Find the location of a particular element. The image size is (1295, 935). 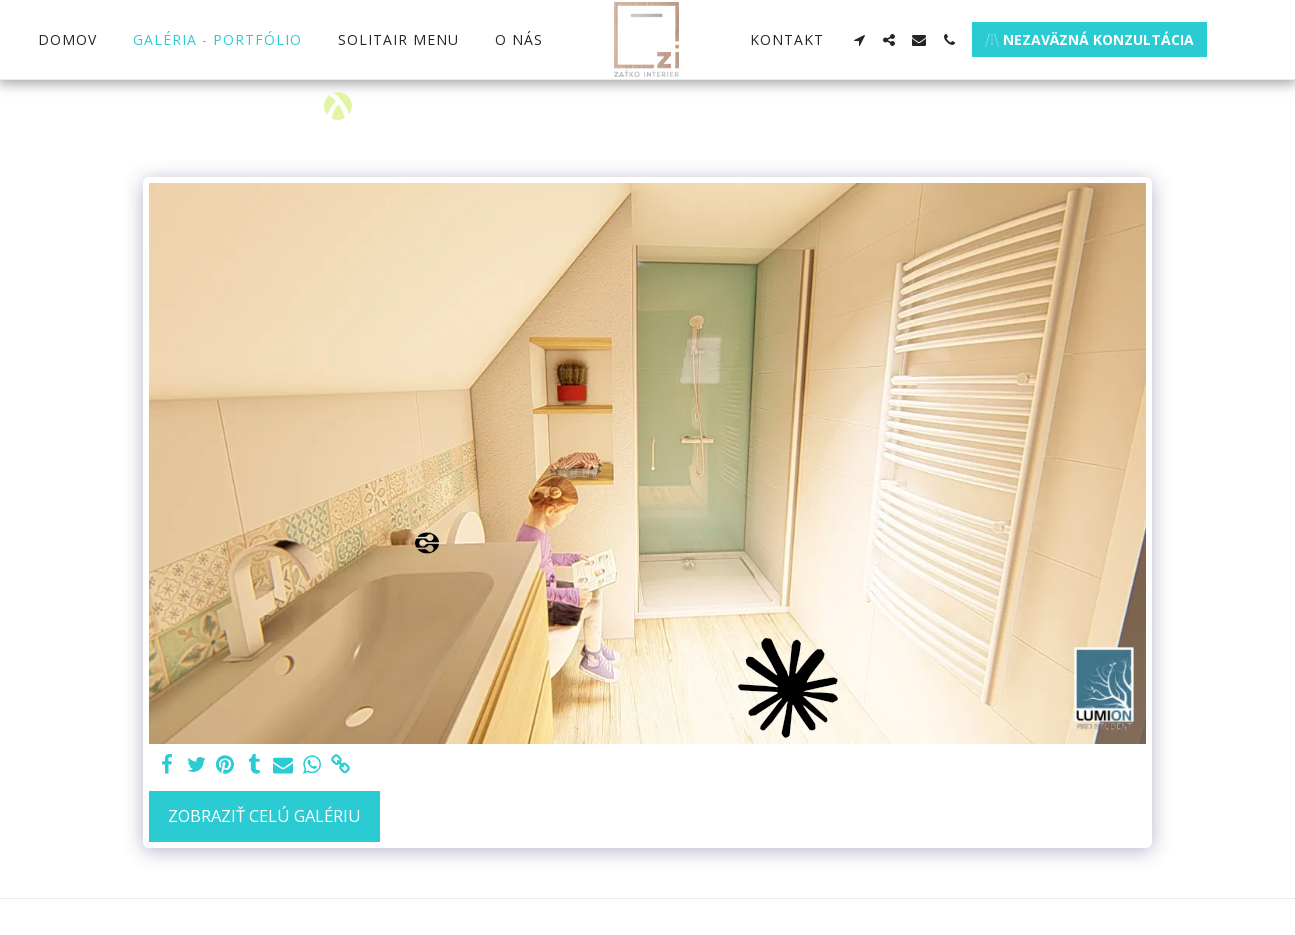

connect to dlna-enabled devices for media streaming is located at coordinates (427, 543).